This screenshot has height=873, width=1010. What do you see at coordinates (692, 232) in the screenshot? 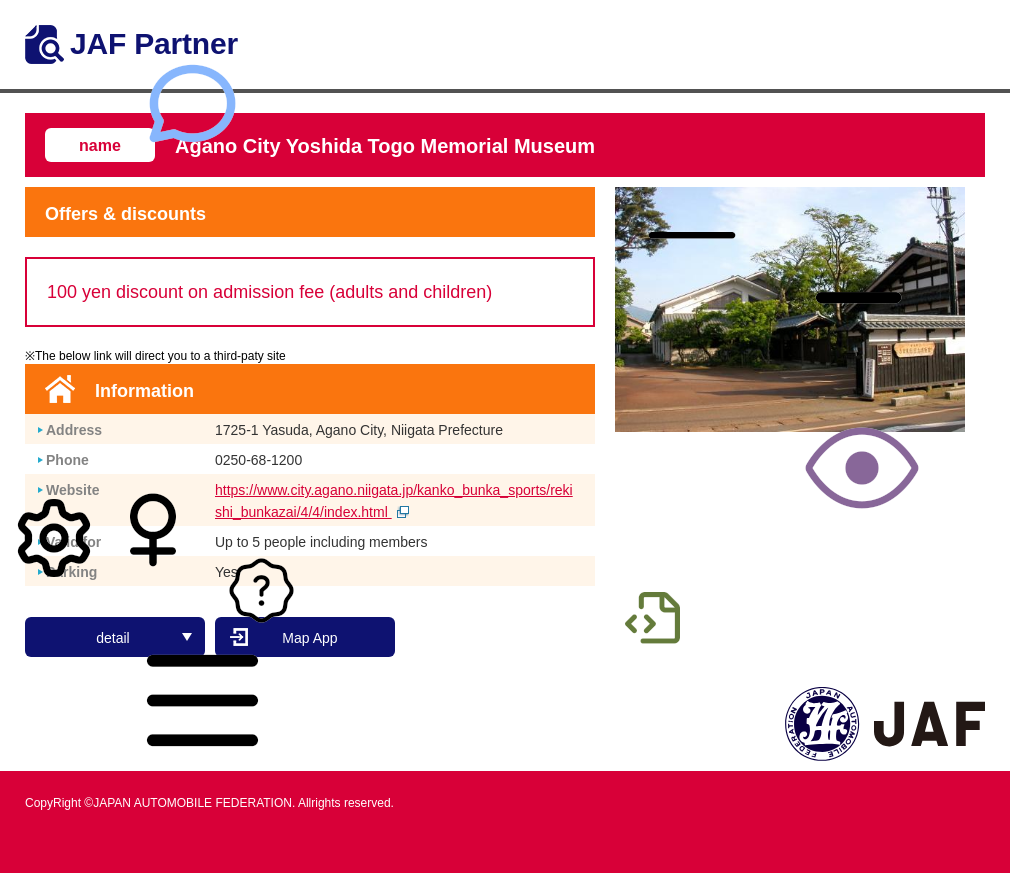
I see `insert a horizontal divider line` at bounding box center [692, 232].